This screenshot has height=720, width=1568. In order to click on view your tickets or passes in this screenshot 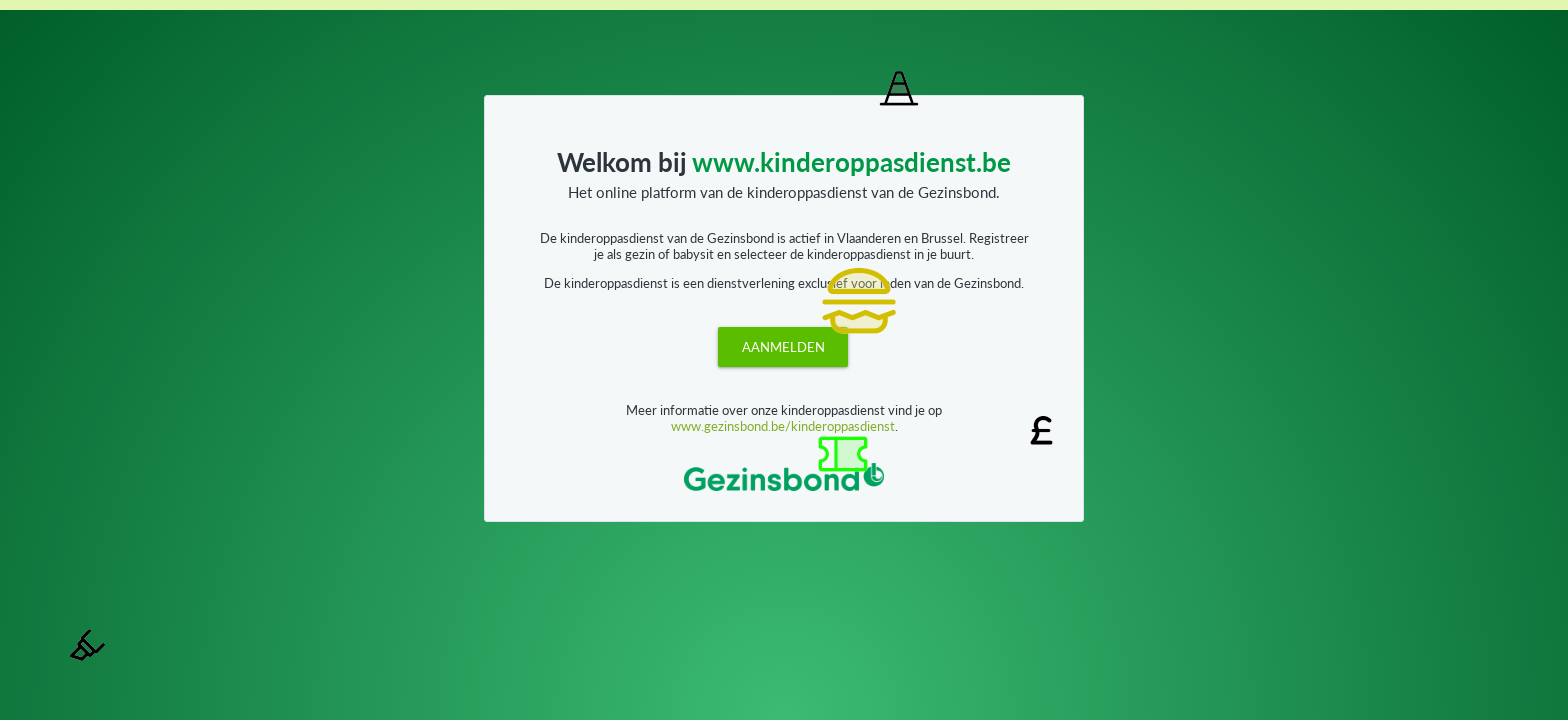, I will do `click(843, 454)`.